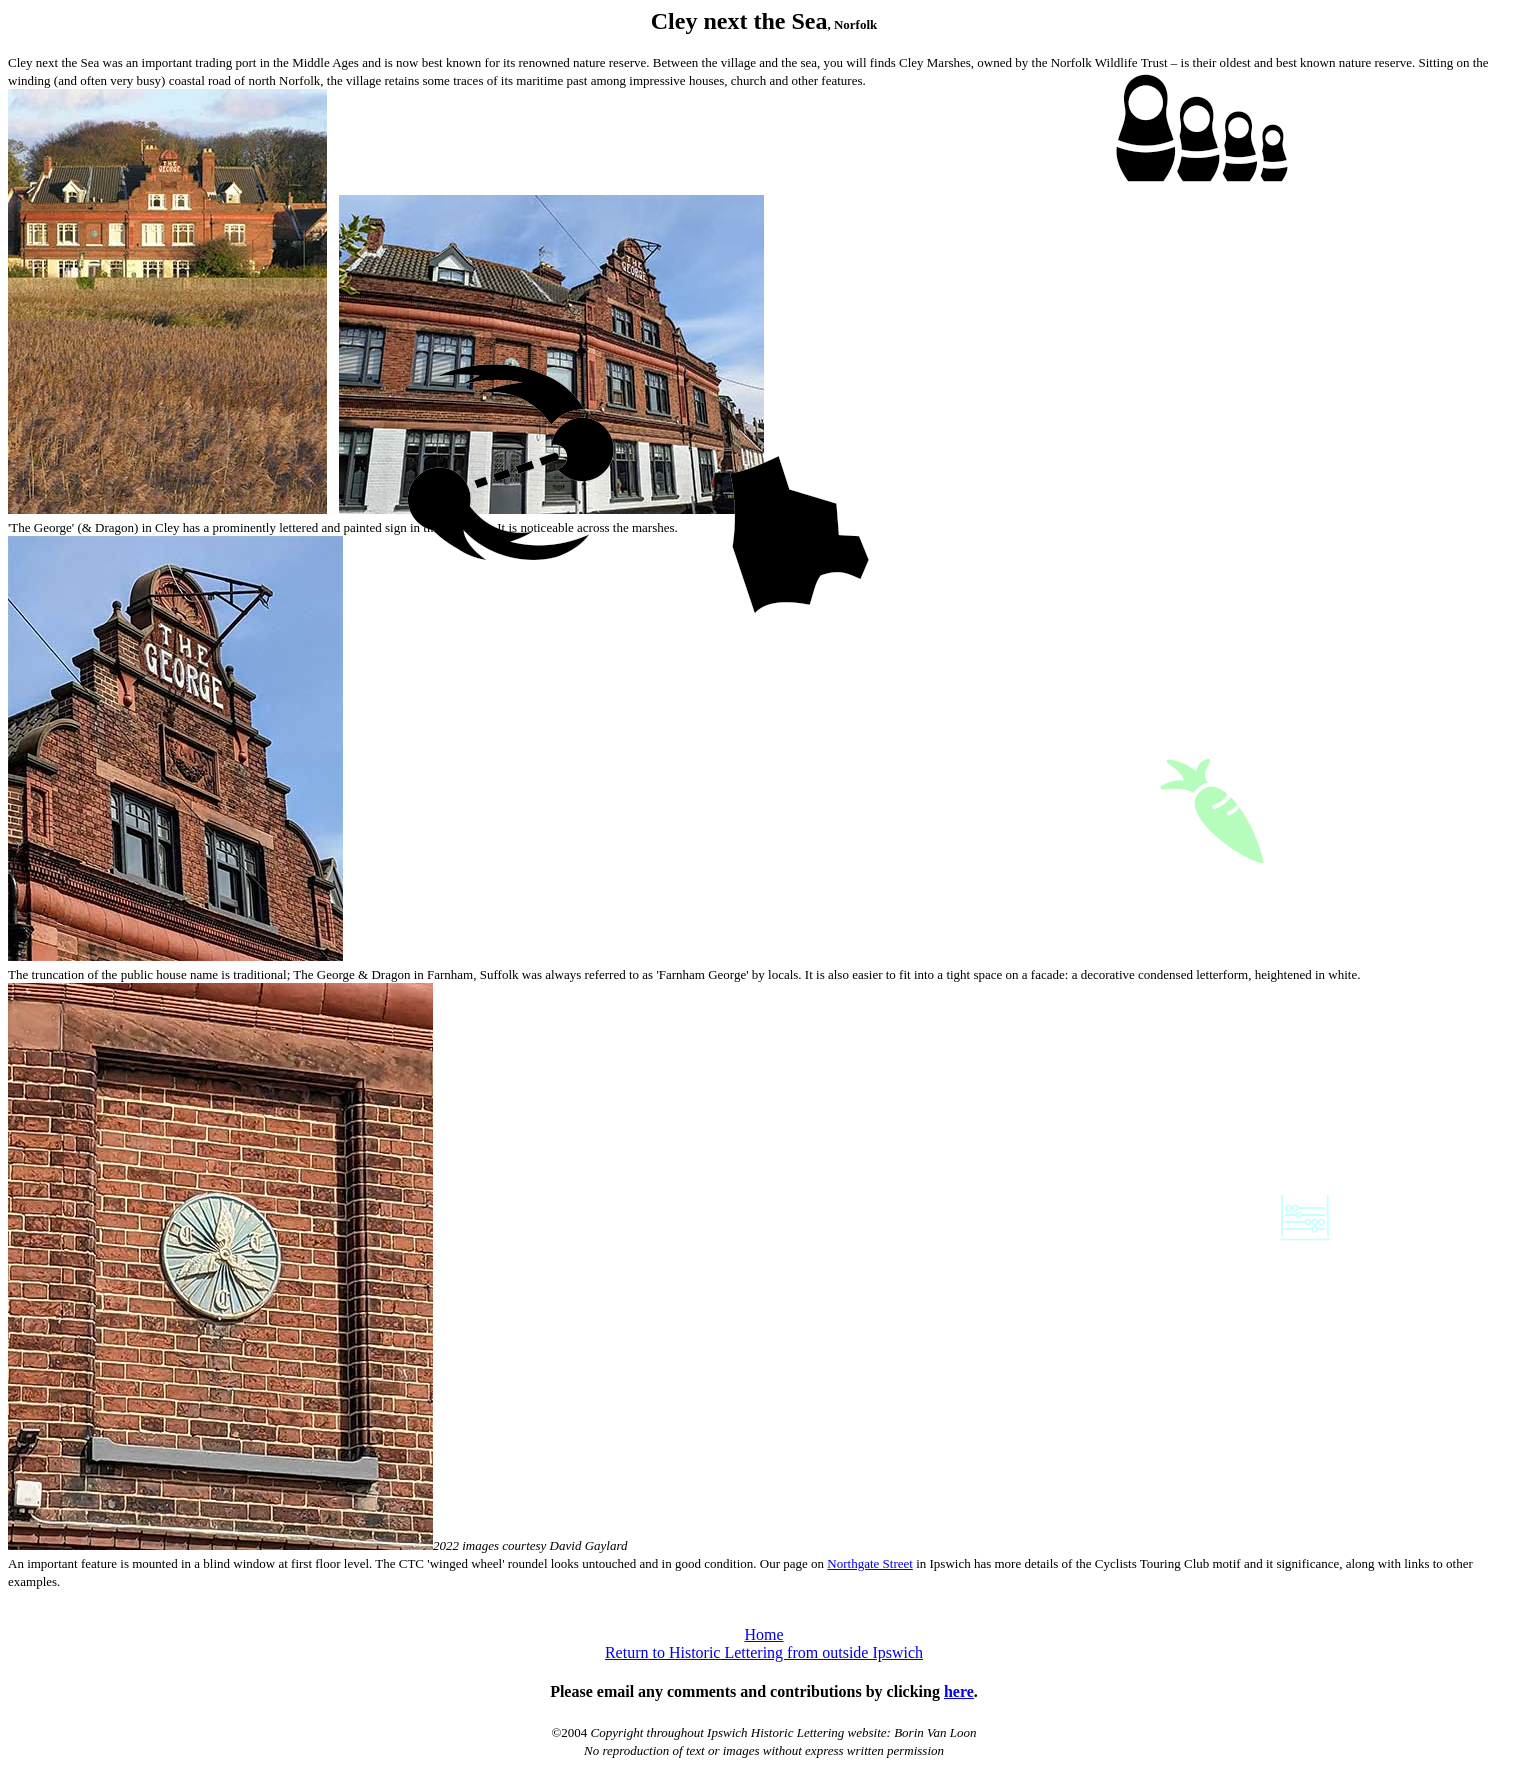  I want to click on view nested or hierarchical content, so click(1202, 128).